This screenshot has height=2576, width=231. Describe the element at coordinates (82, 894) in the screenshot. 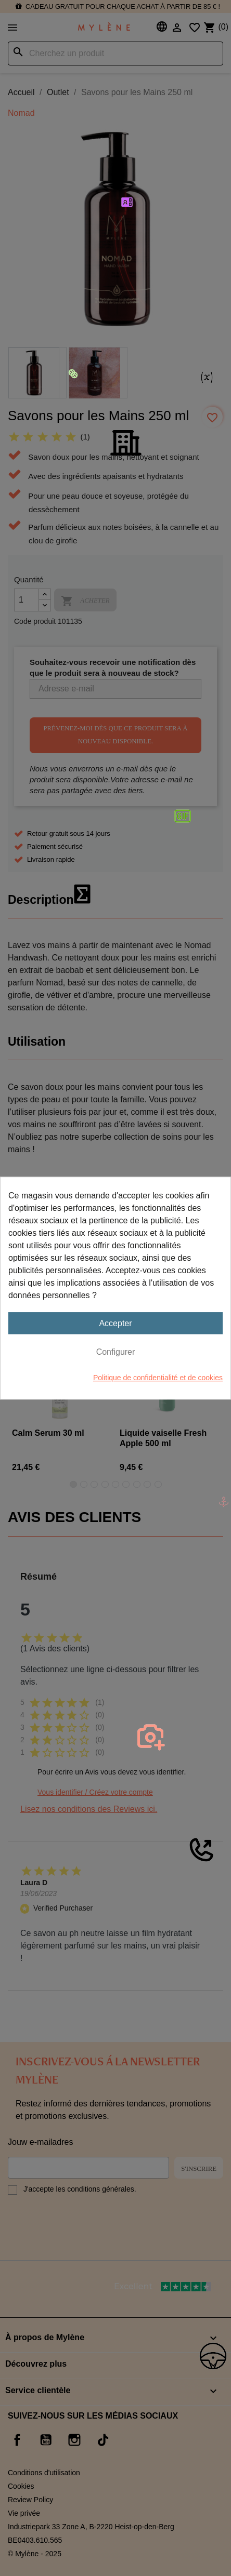

I see `calculate sum or total` at that location.